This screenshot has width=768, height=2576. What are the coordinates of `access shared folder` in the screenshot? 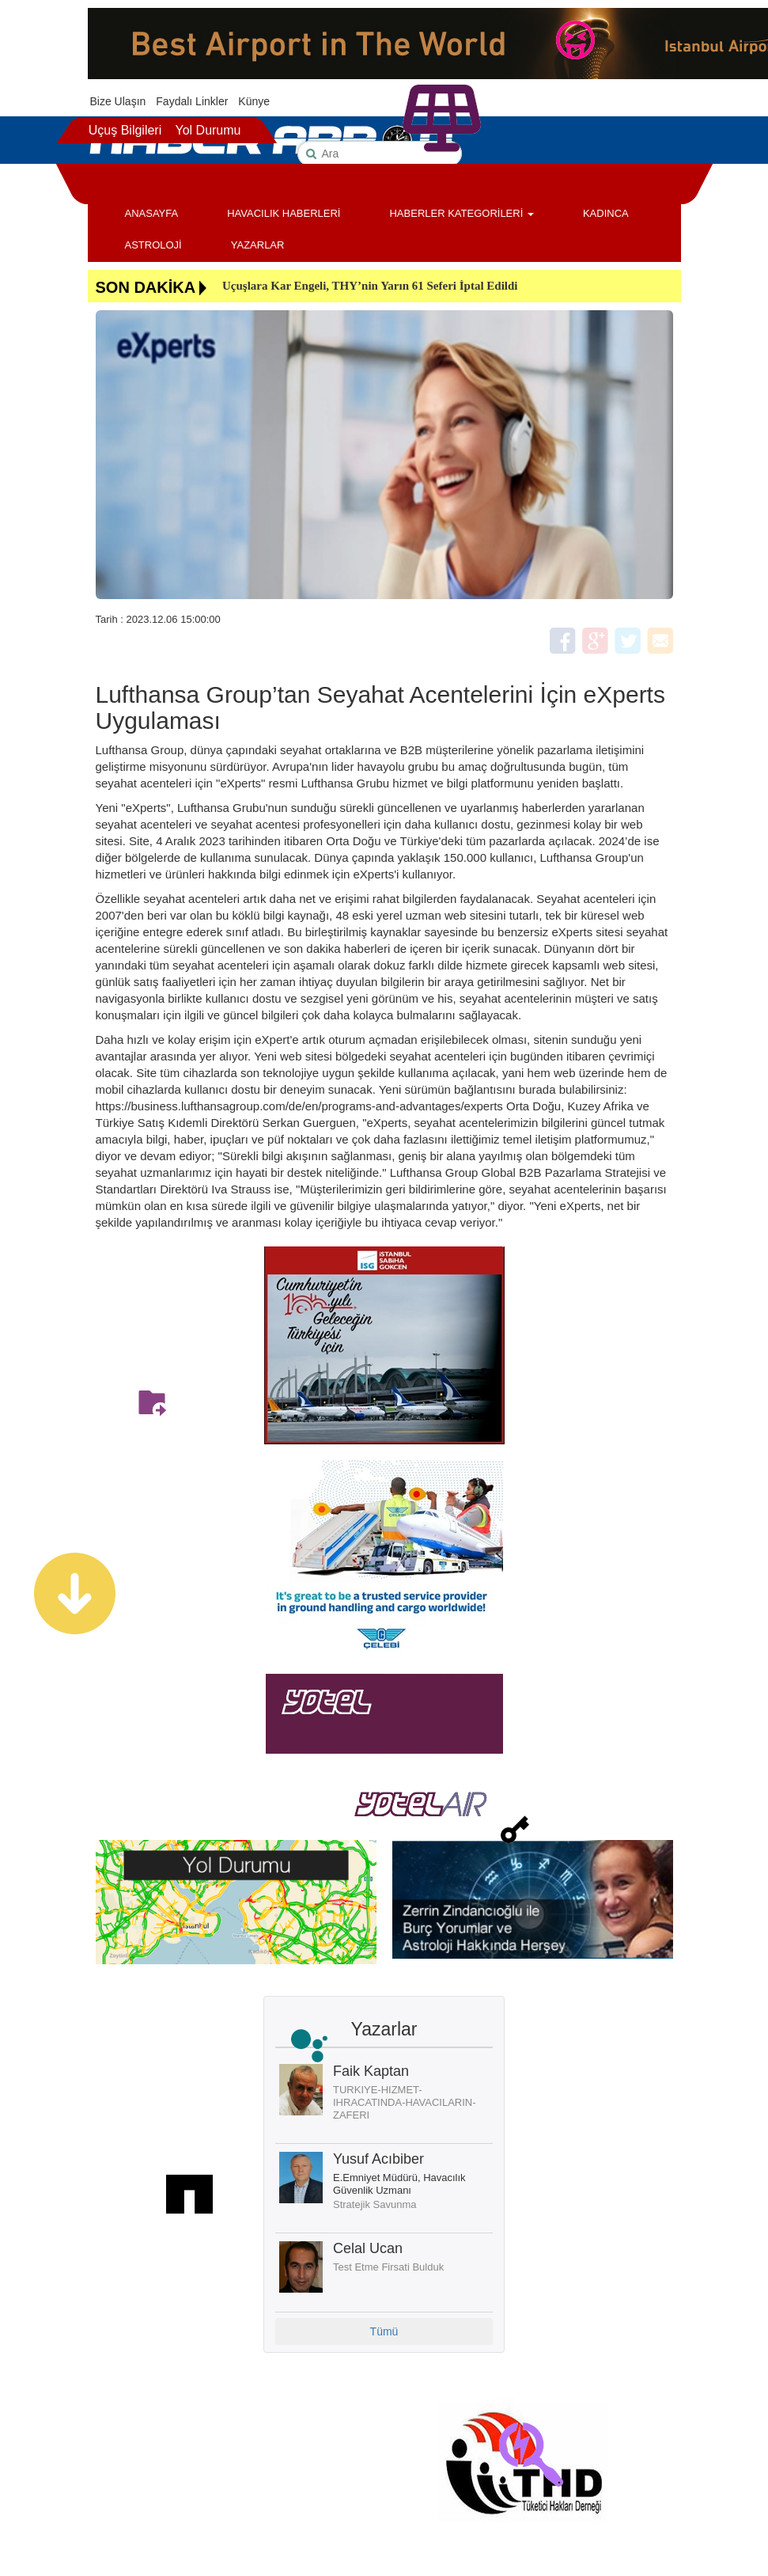 It's located at (152, 1402).